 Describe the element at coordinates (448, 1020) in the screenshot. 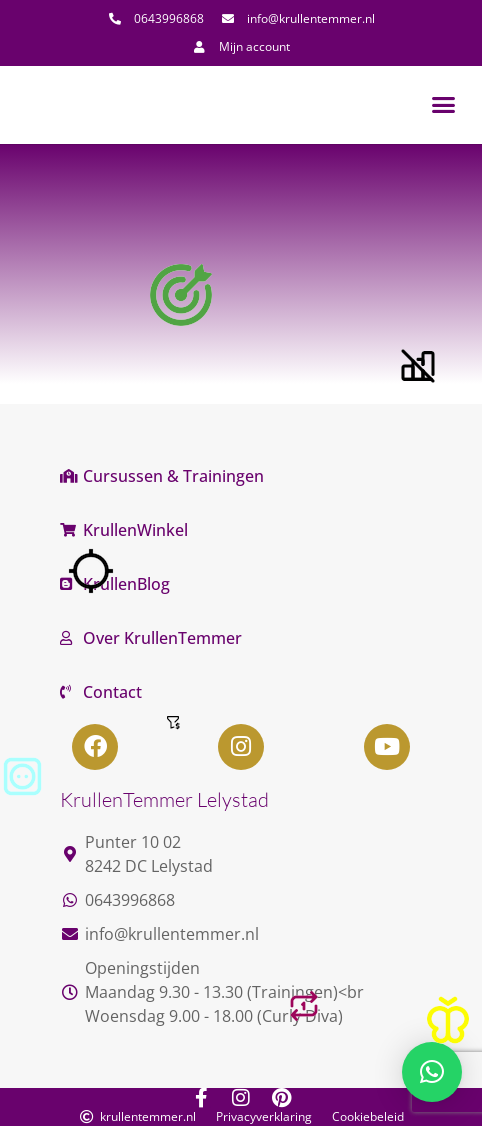

I see `access nature or wildlife content` at that location.